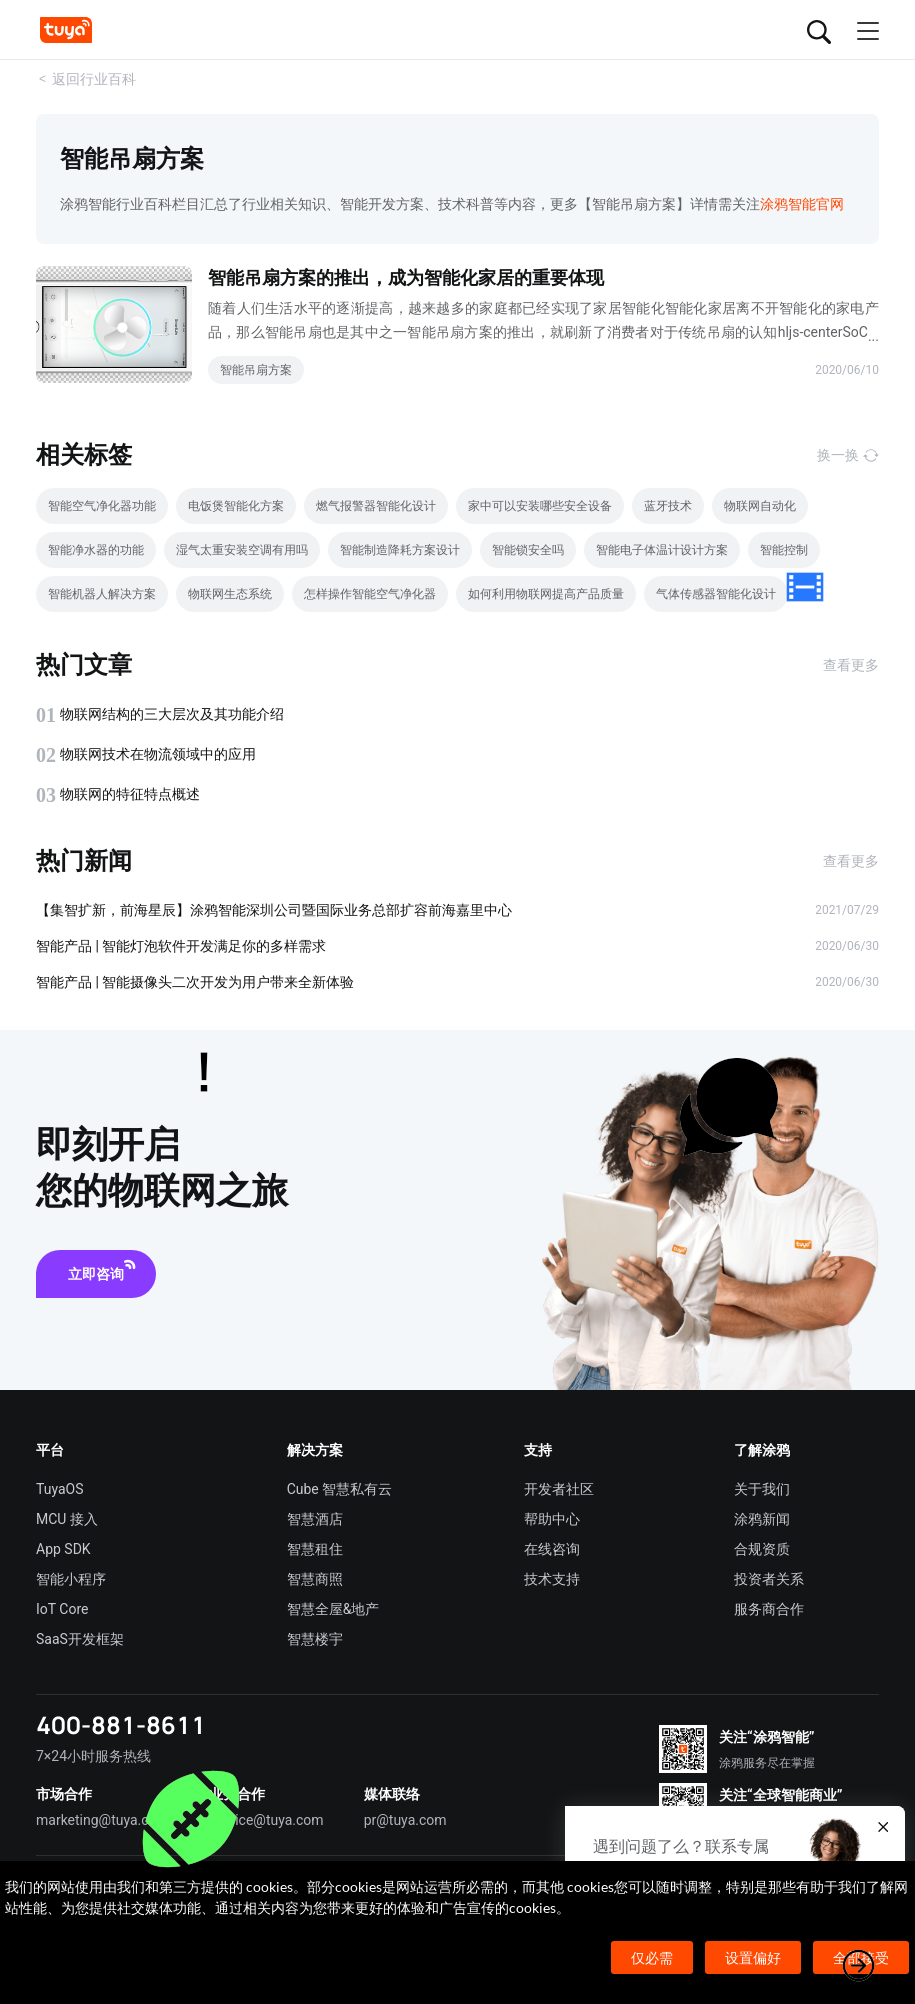 The height and width of the screenshot is (2004, 915). Describe the element at coordinates (858, 1965) in the screenshot. I see `proceed to the next step` at that location.